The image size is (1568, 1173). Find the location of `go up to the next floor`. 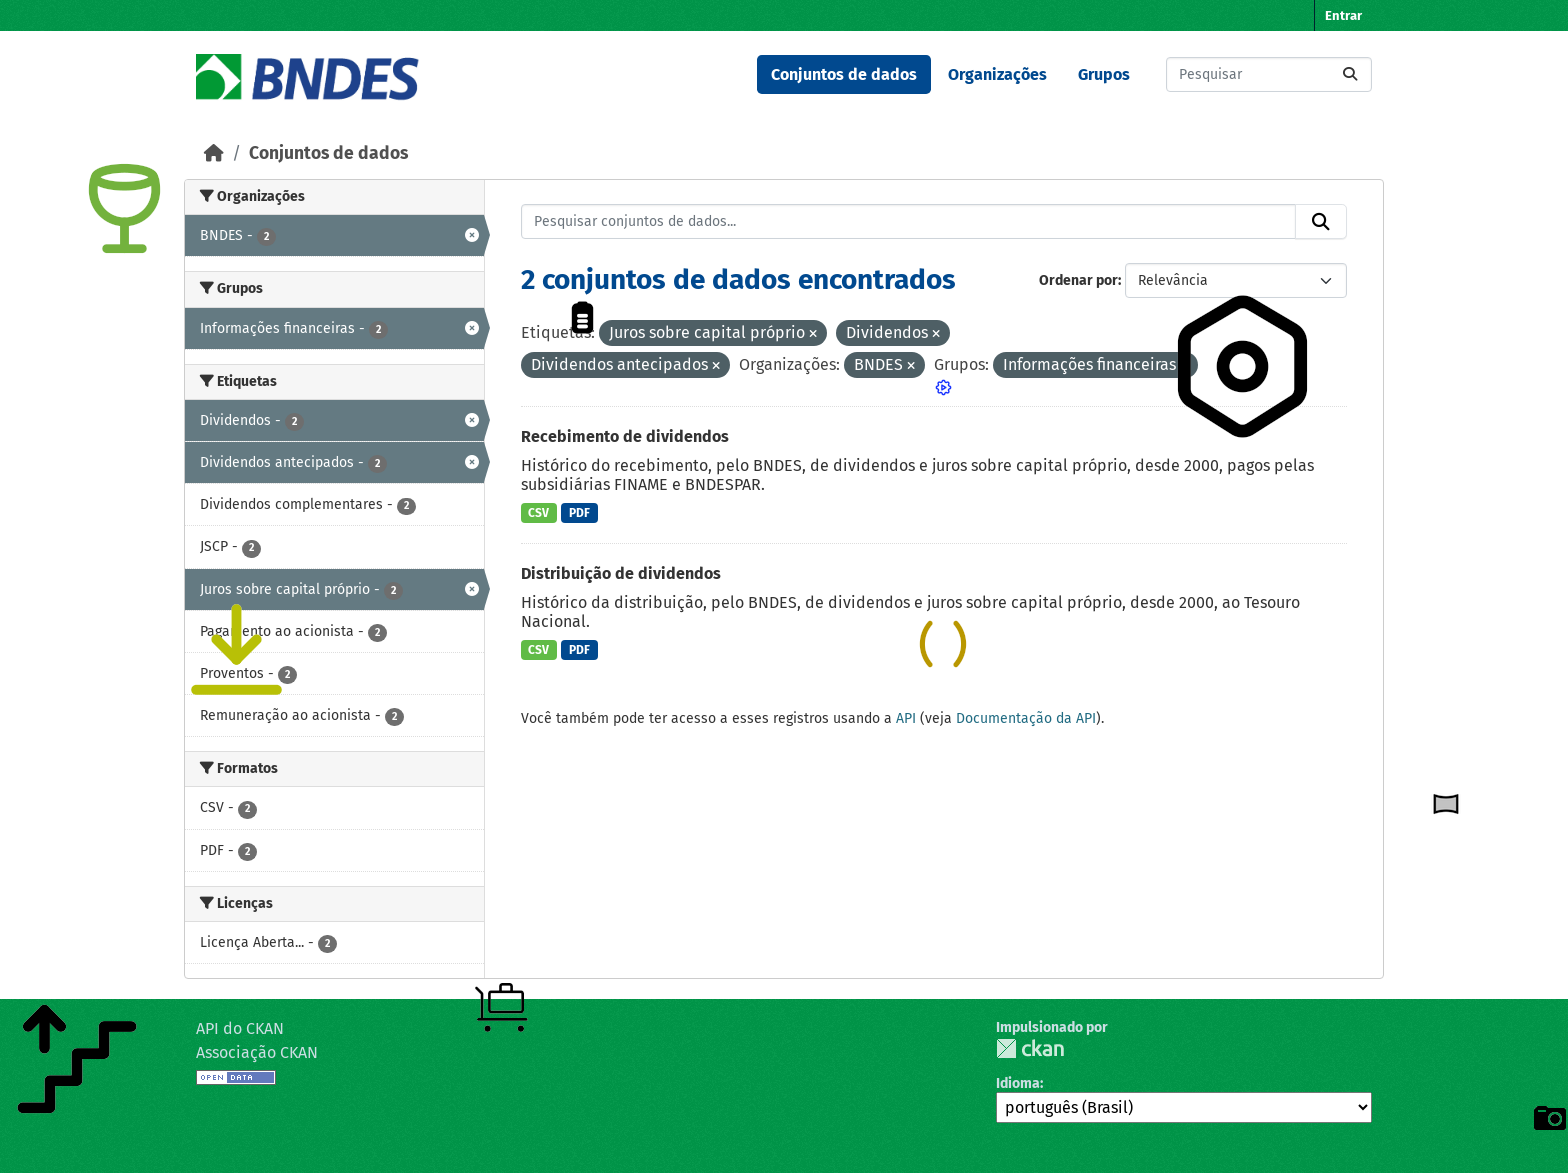

go up to the next floor is located at coordinates (77, 1059).